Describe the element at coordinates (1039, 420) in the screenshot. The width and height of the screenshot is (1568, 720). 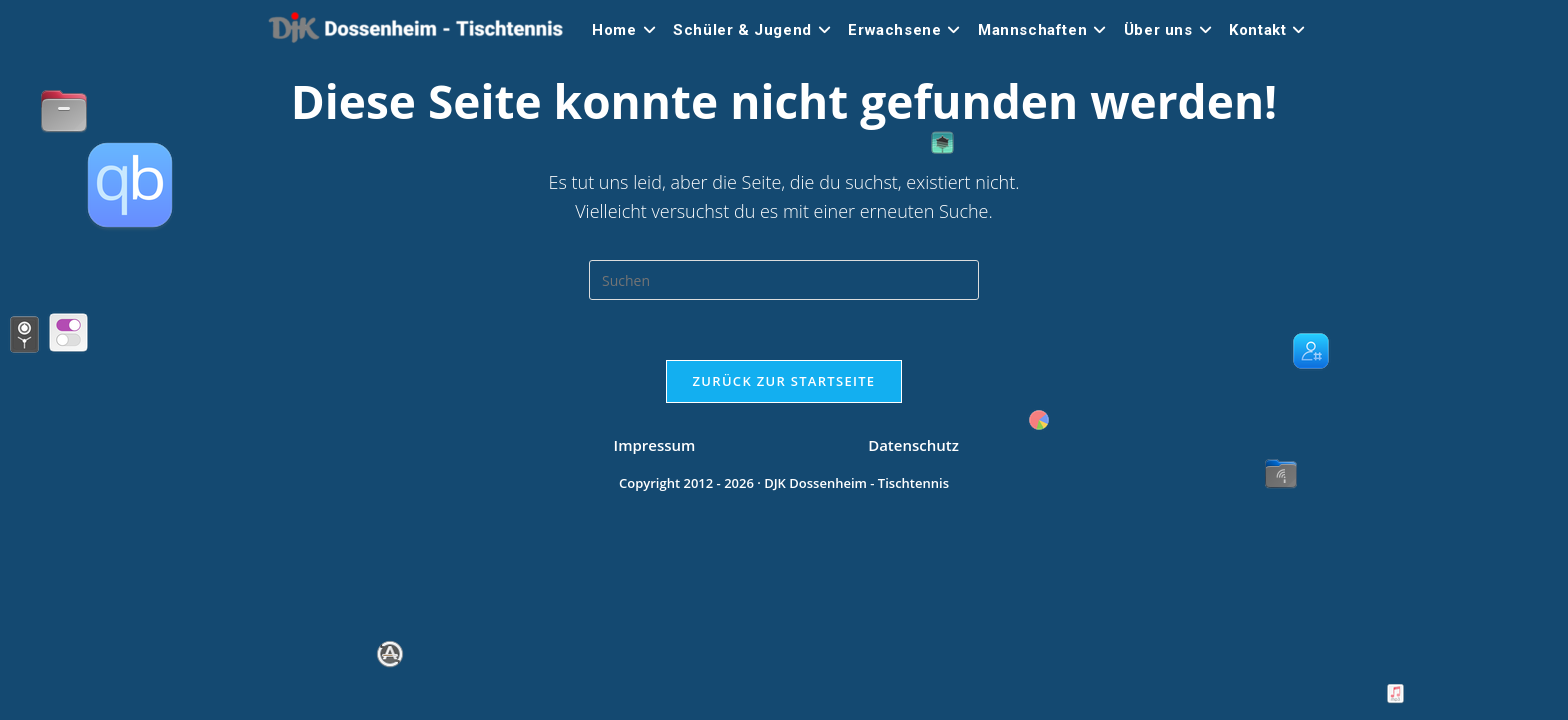
I see `open disk usage analyzer` at that location.